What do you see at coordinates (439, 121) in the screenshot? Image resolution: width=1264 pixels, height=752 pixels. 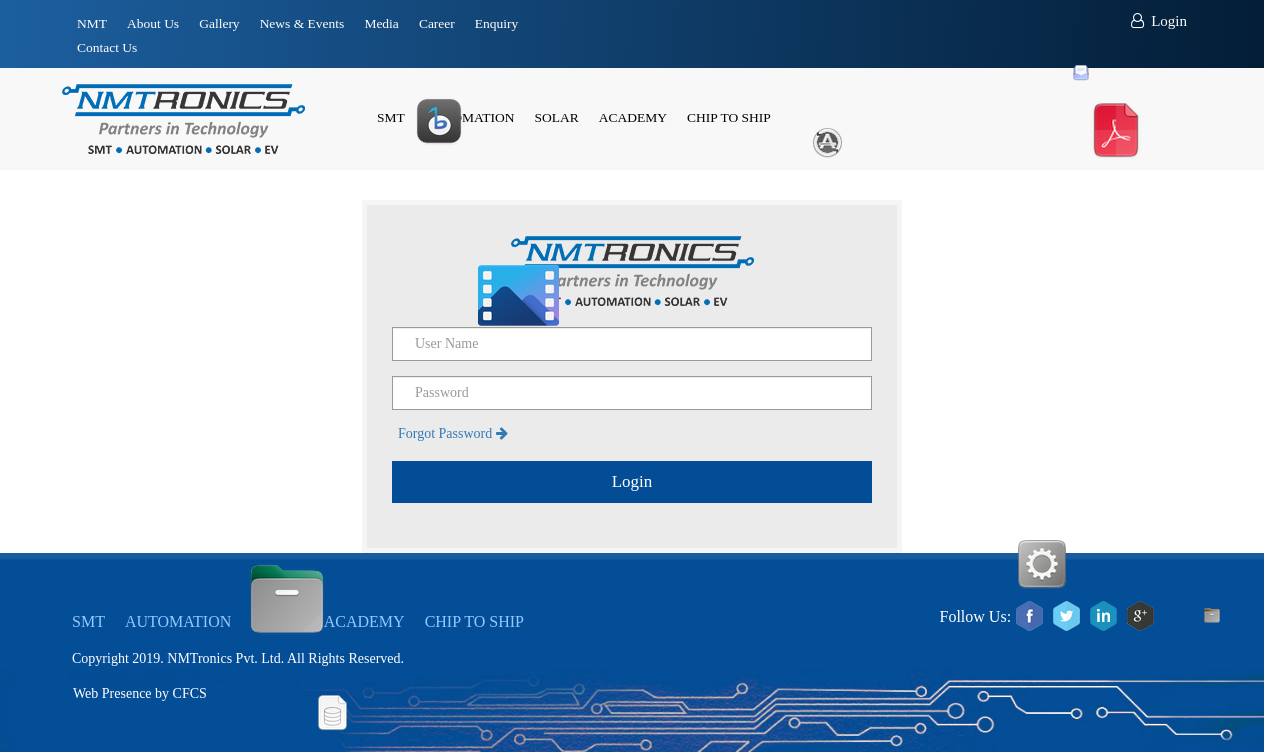 I see `open banshee media player` at bounding box center [439, 121].